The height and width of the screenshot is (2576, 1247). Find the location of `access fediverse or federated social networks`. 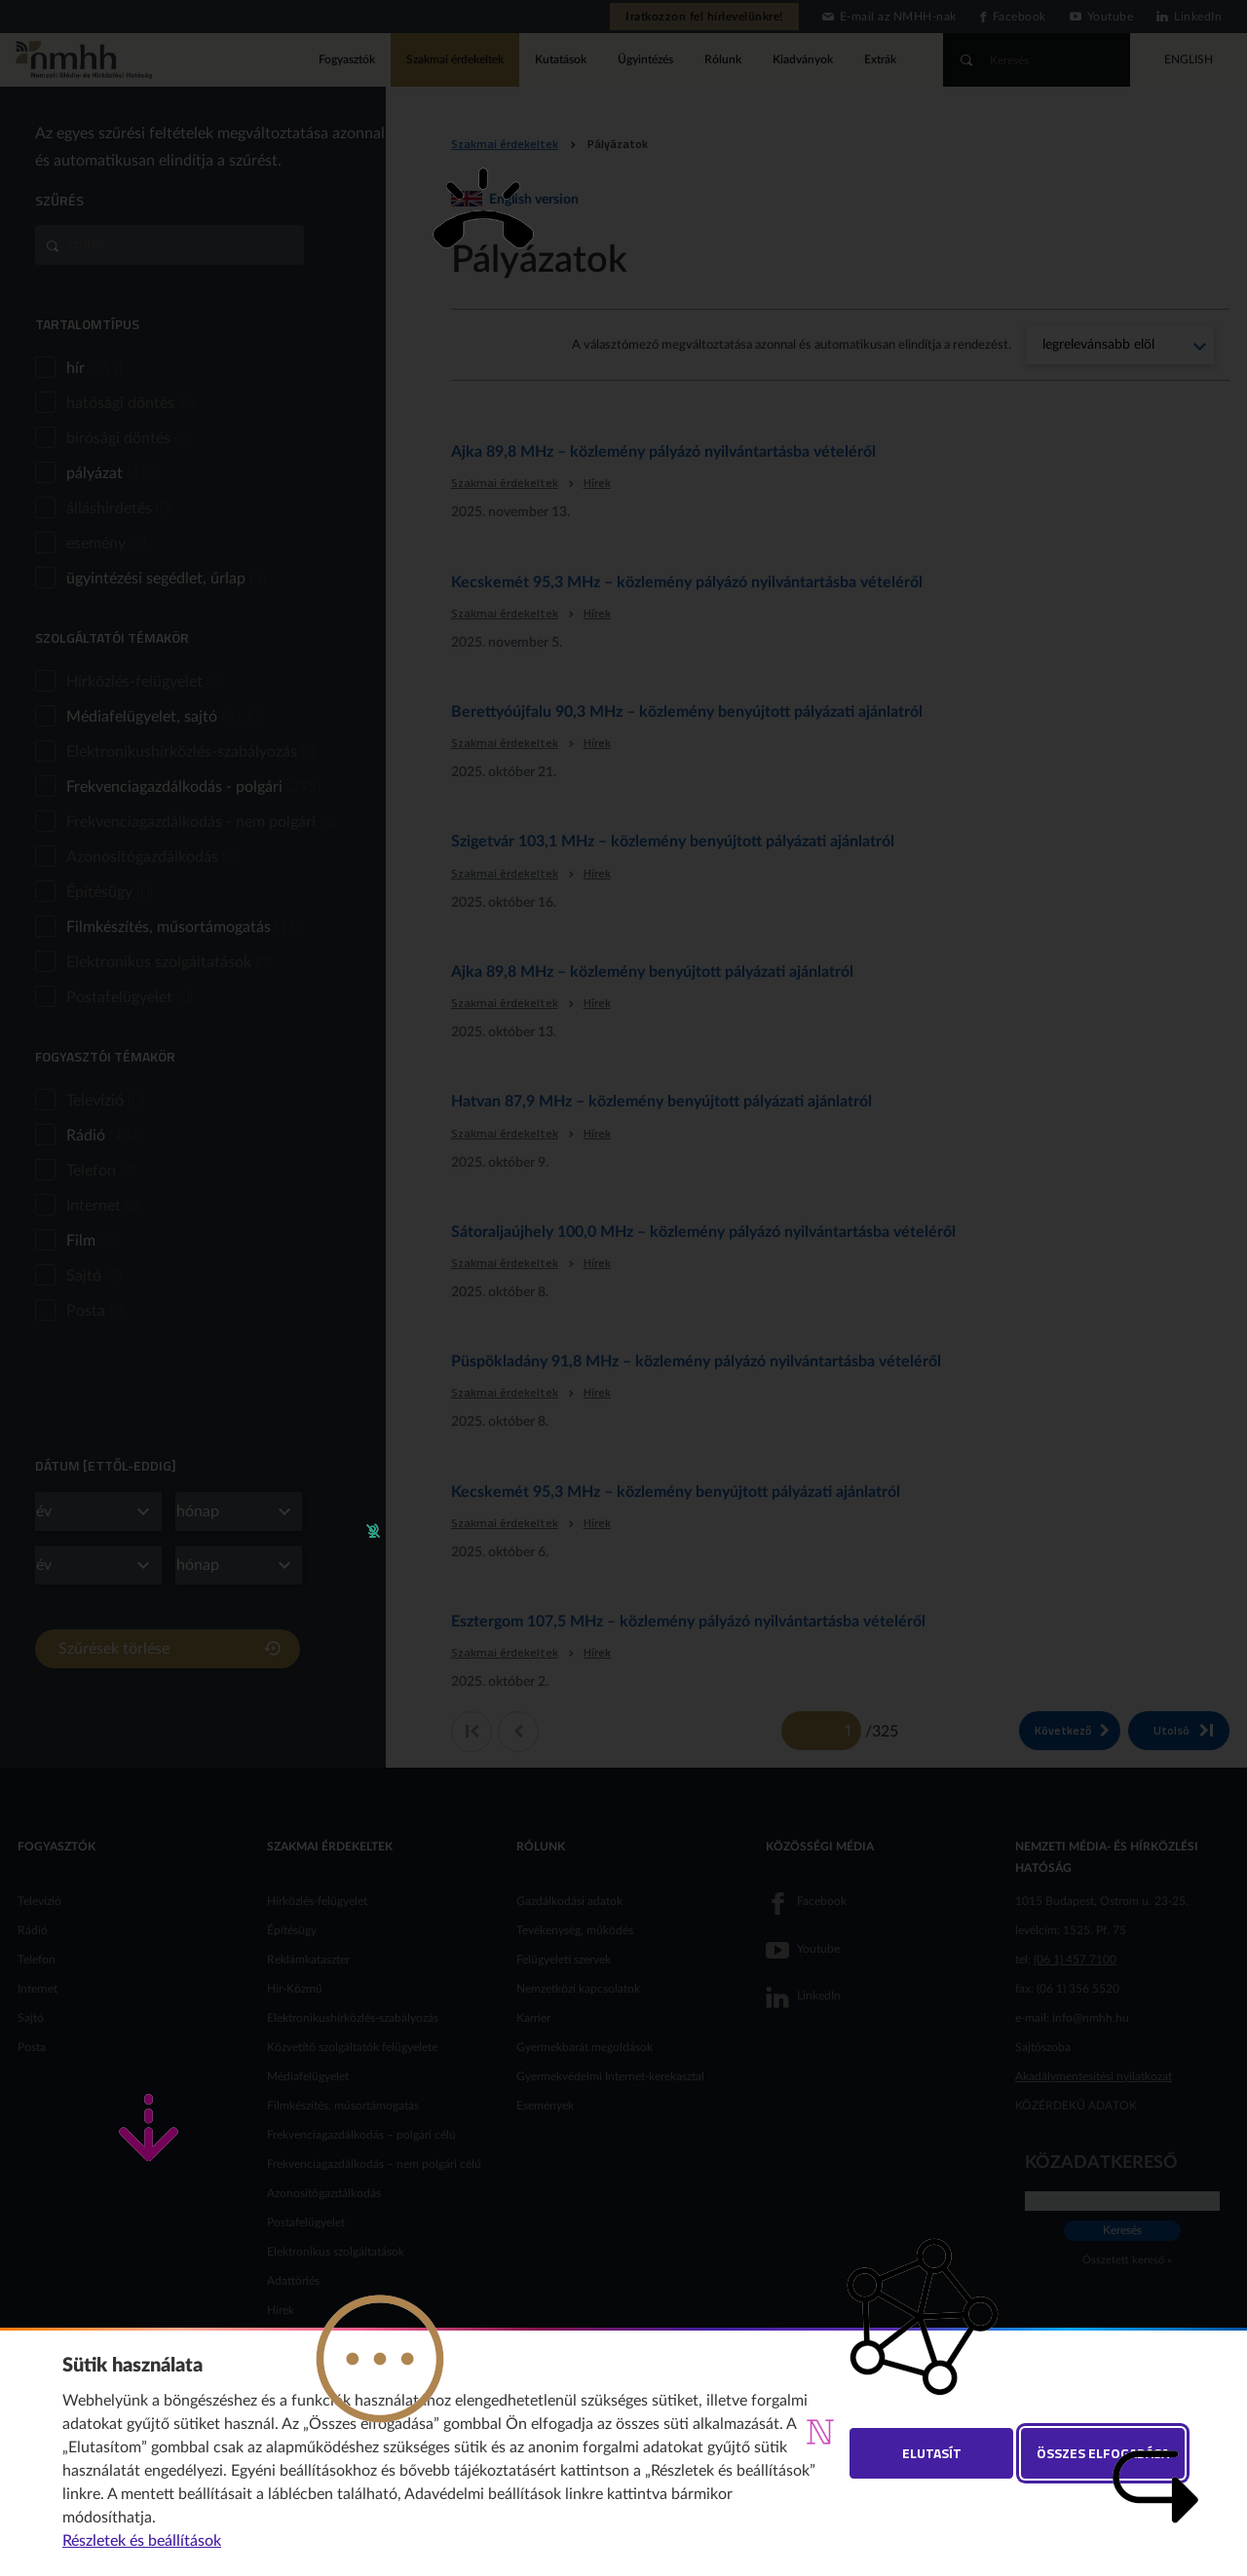

access fediverse or federated social networks is located at coordinates (920, 2317).